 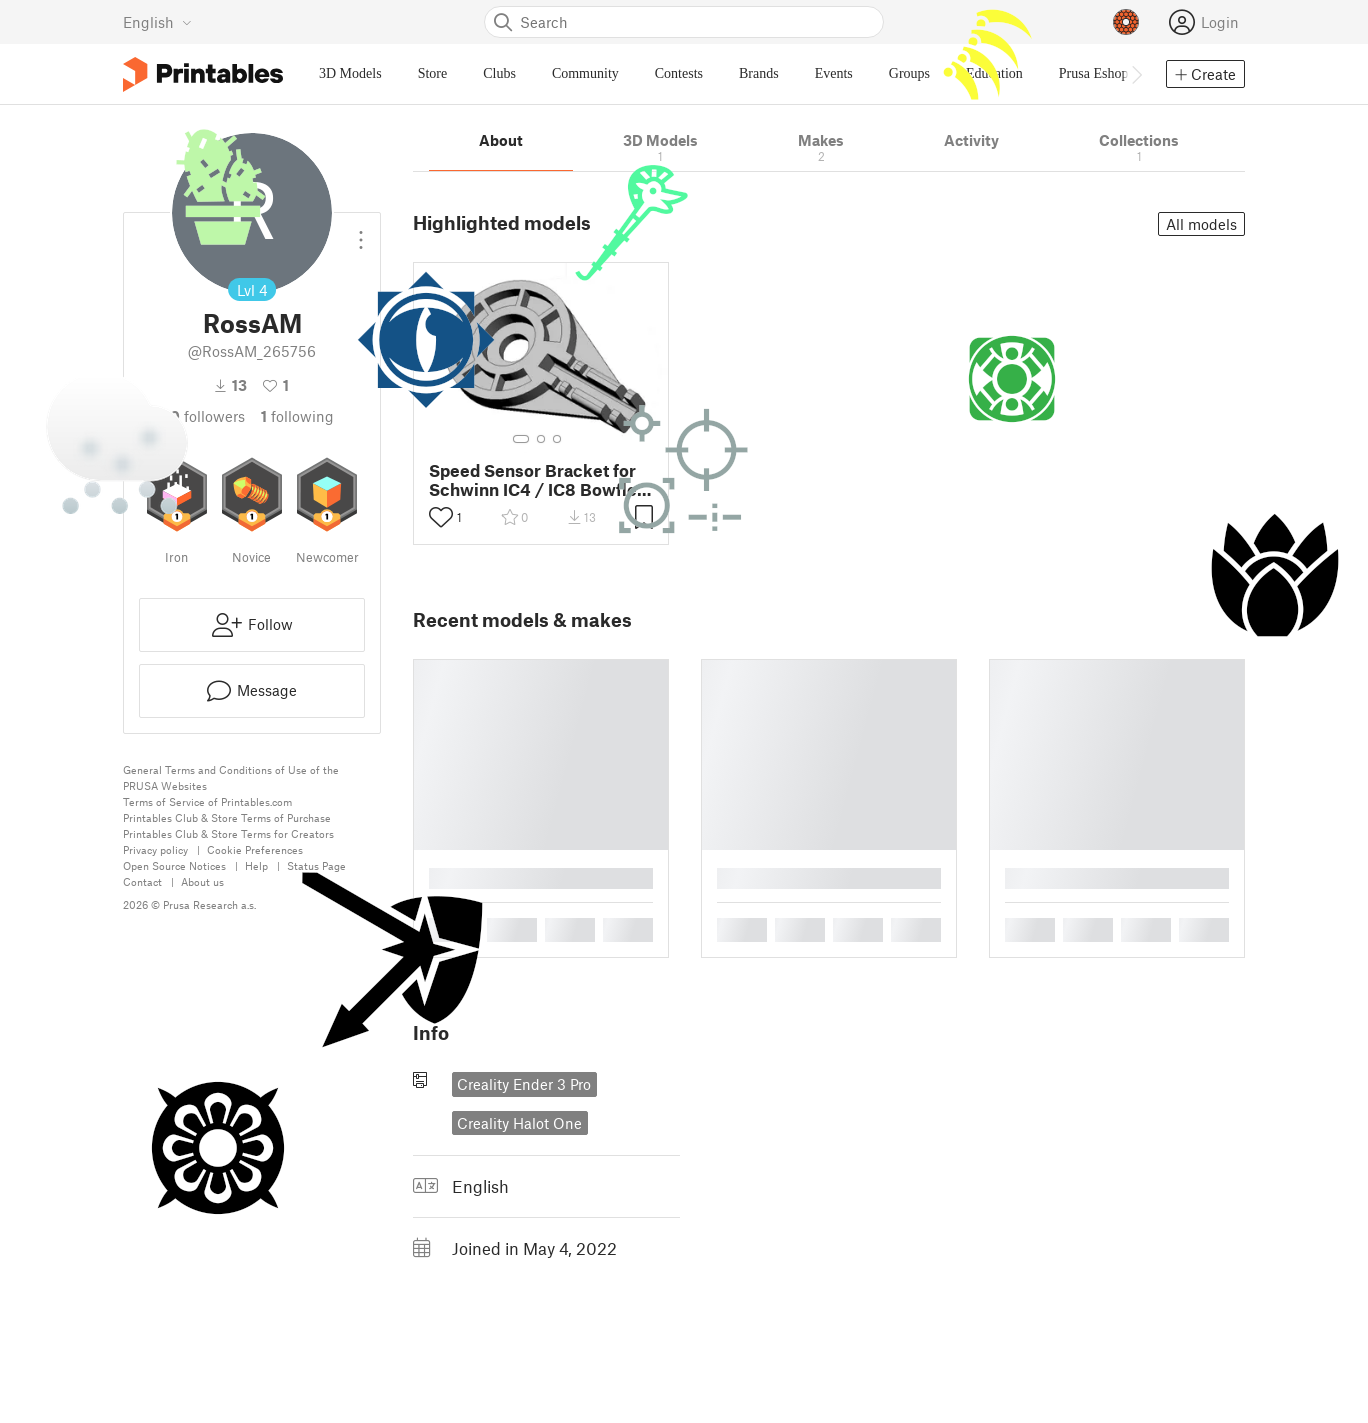 What do you see at coordinates (392, 962) in the screenshot?
I see `indicates damage reflection or counterattack ability` at bounding box center [392, 962].